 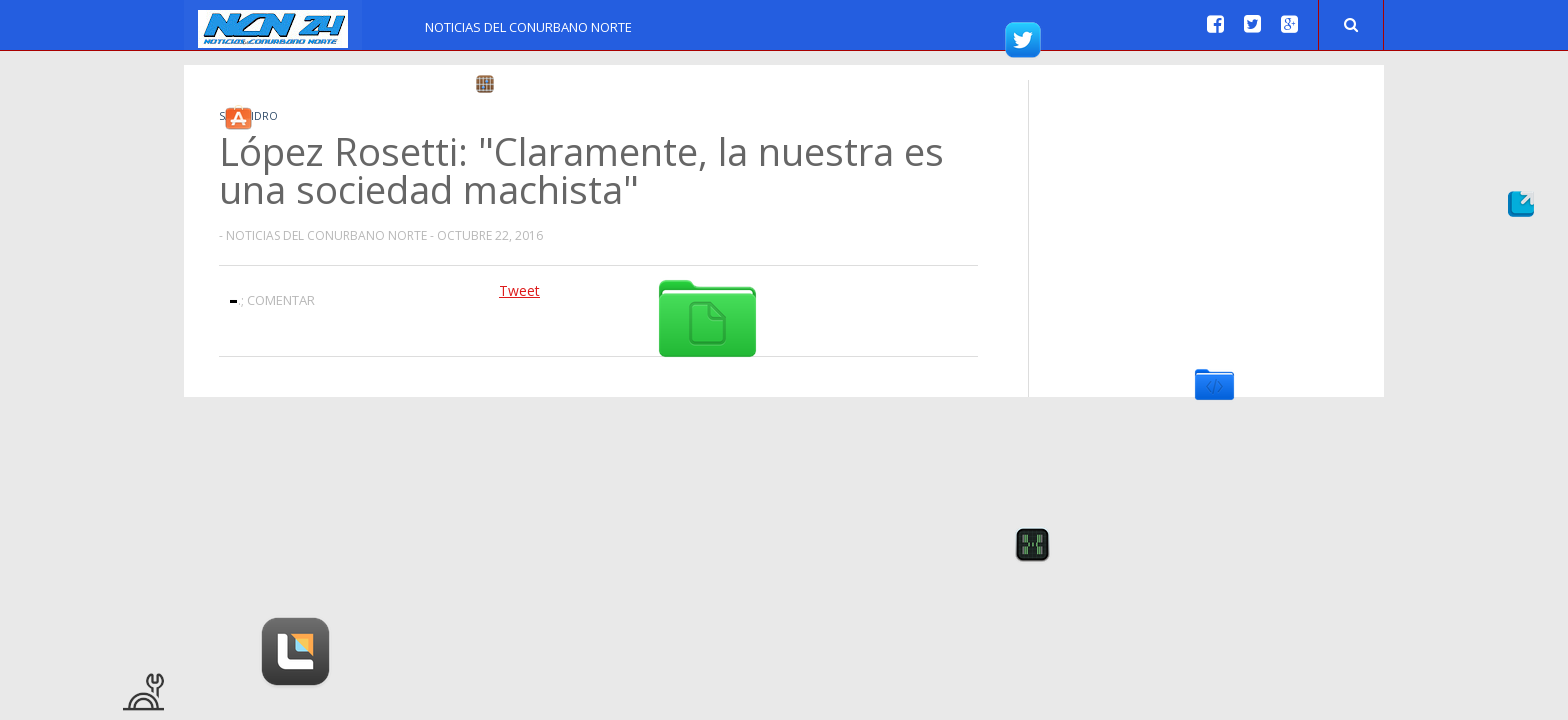 I want to click on open documents folder, so click(x=707, y=318).